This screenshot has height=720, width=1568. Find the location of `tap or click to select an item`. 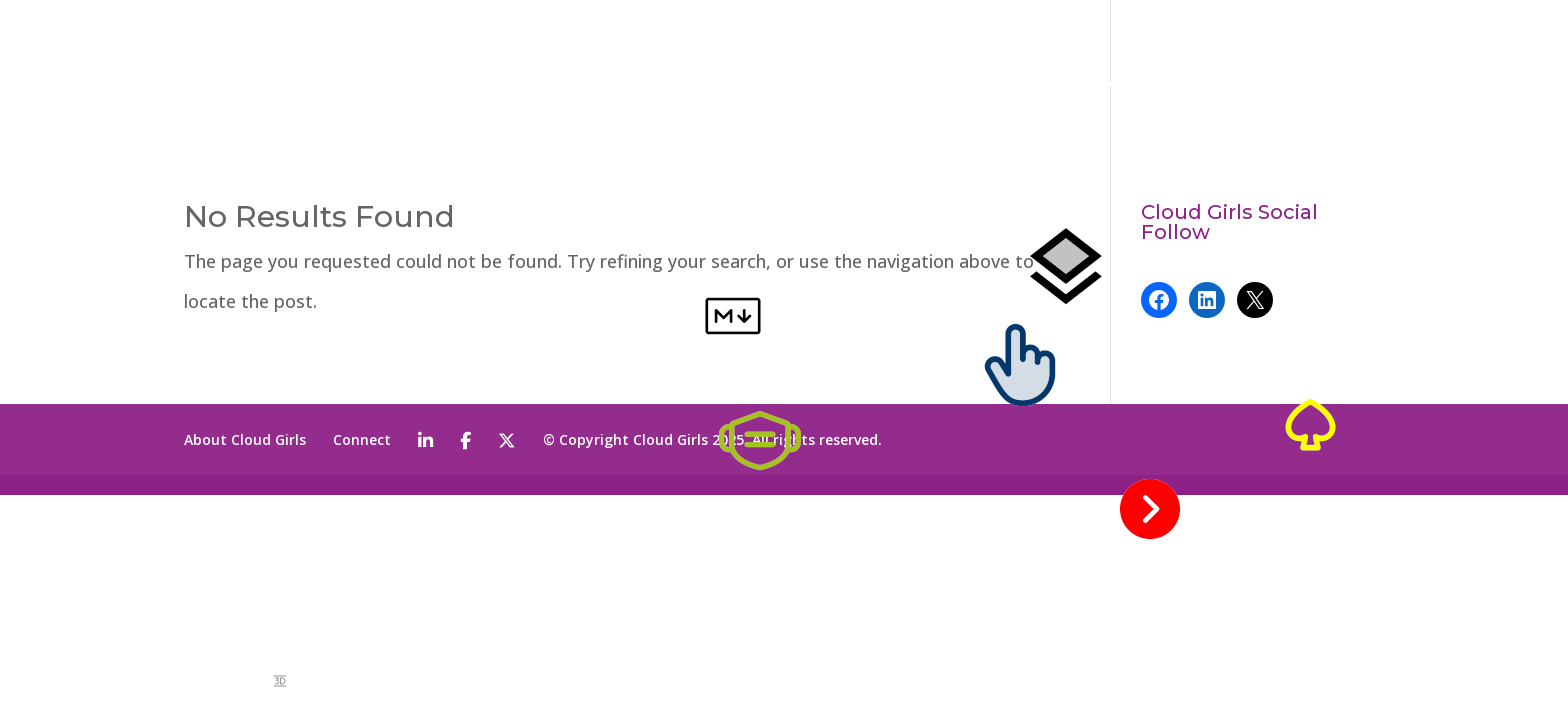

tap or click to select an item is located at coordinates (1020, 365).